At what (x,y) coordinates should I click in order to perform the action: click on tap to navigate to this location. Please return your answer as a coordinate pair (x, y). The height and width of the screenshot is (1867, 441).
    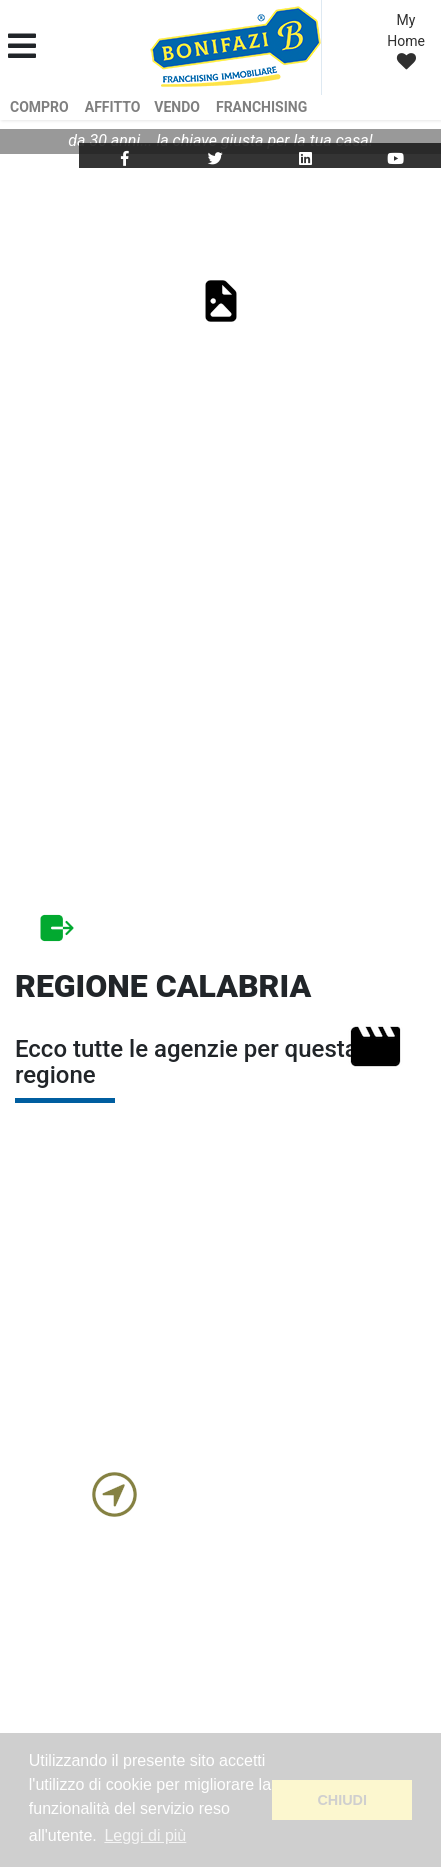
    Looking at the image, I should click on (114, 1494).